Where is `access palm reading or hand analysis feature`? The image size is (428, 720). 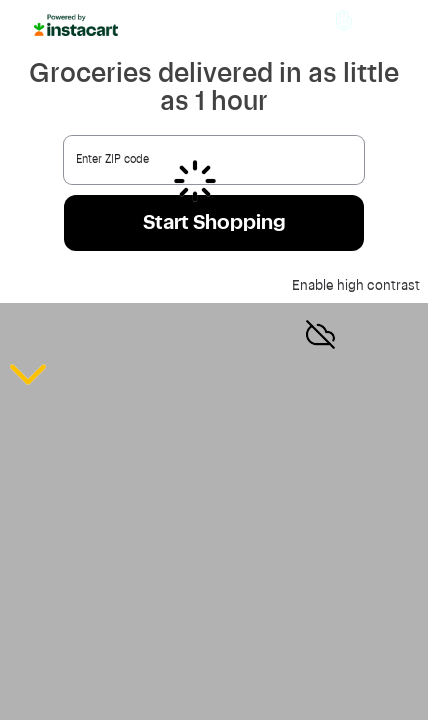 access palm reading or hand analysis feature is located at coordinates (344, 20).